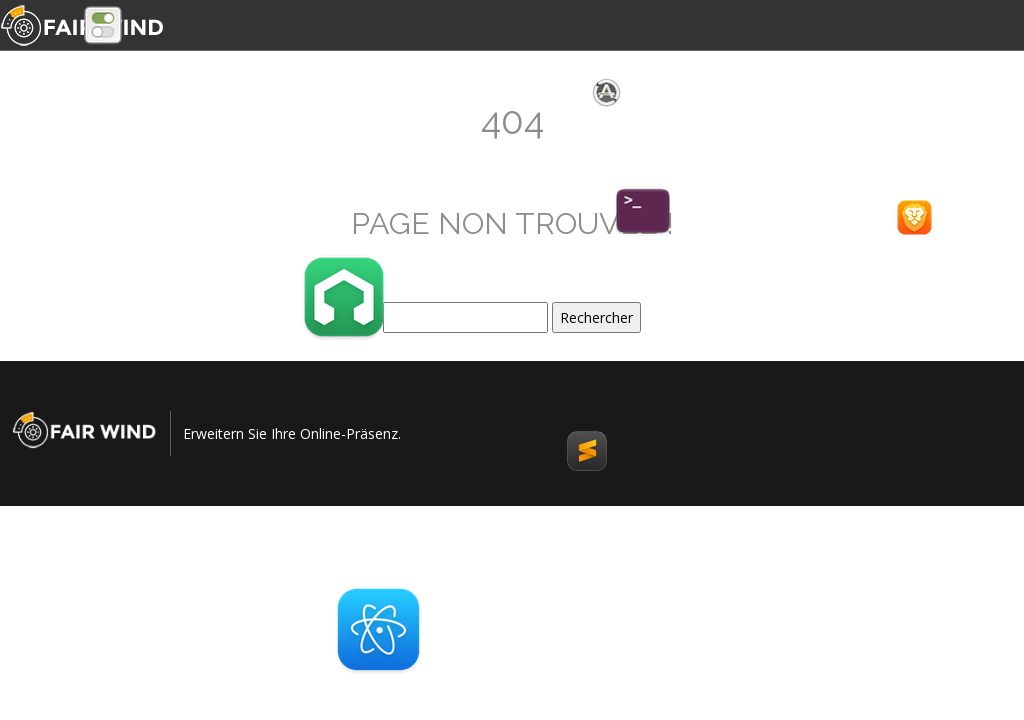 The image size is (1024, 720). I want to click on open brave browser beta version, so click(914, 217).